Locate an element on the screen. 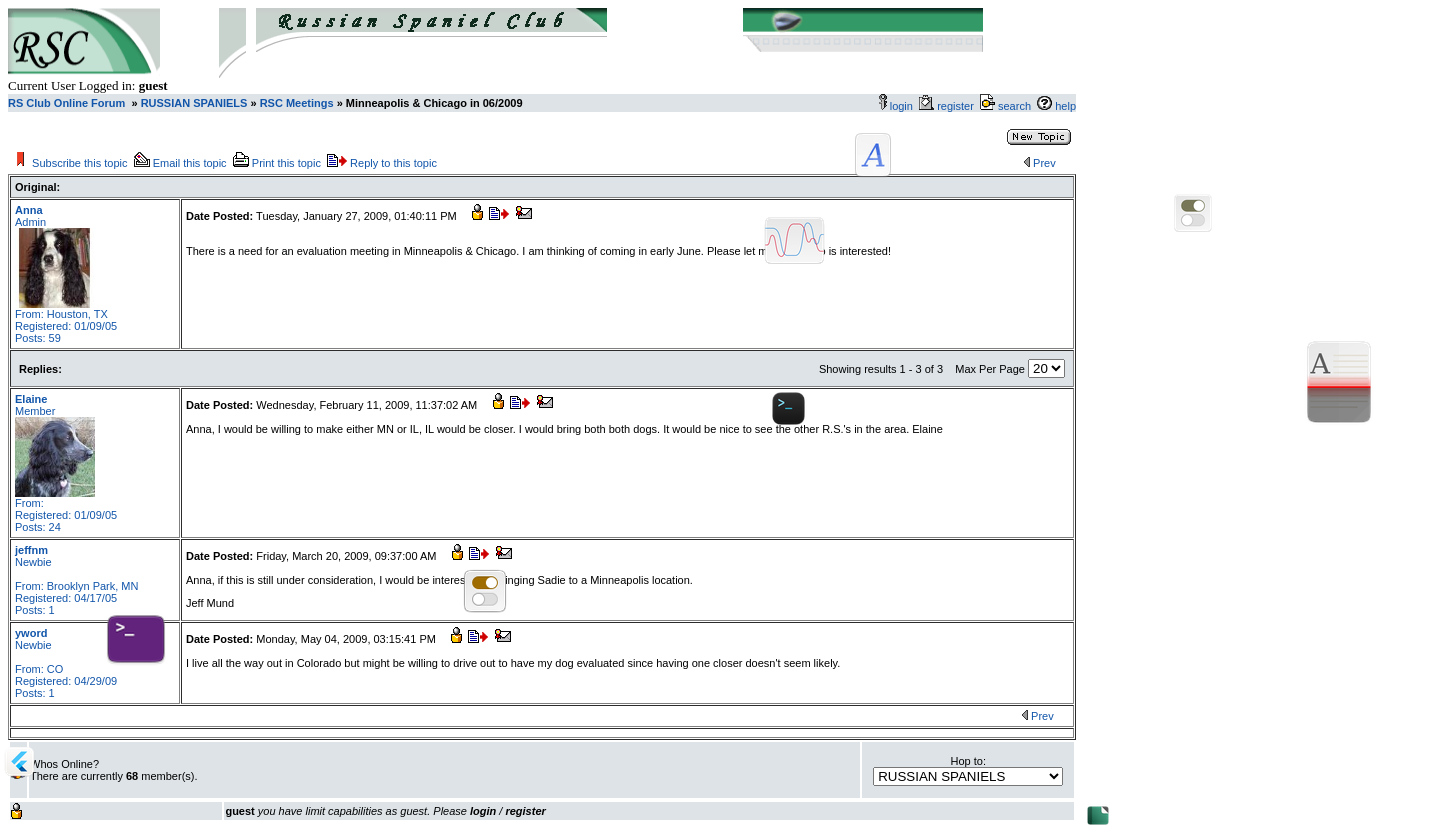 Image resolution: width=1440 pixels, height=830 pixels. open root terminal with administrator privileges is located at coordinates (136, 639).